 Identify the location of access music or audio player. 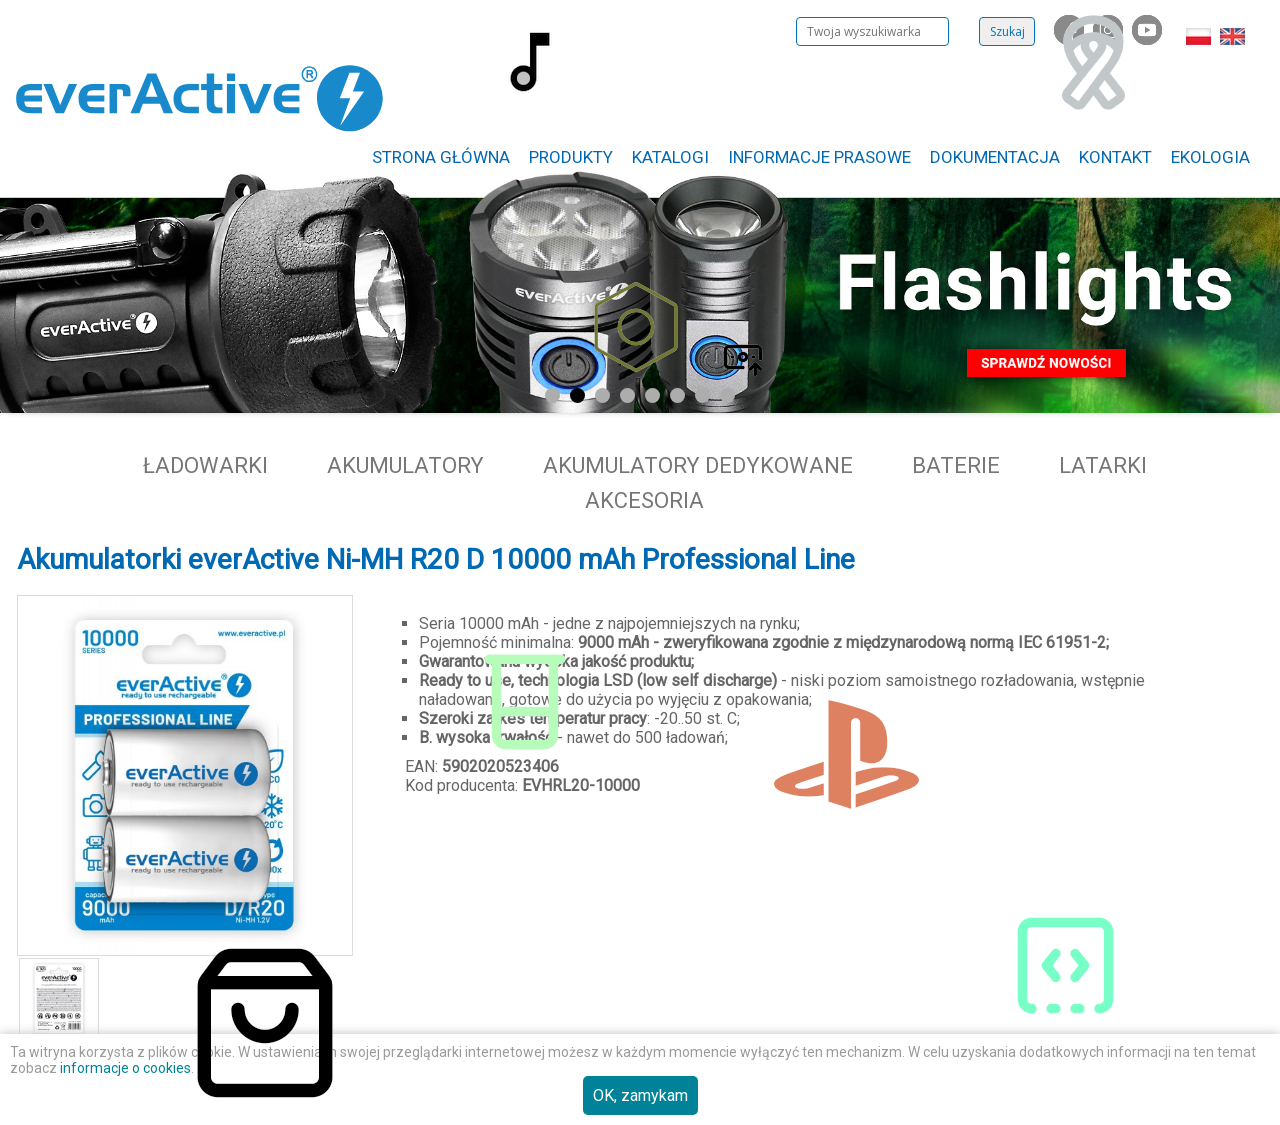
(530, 62).